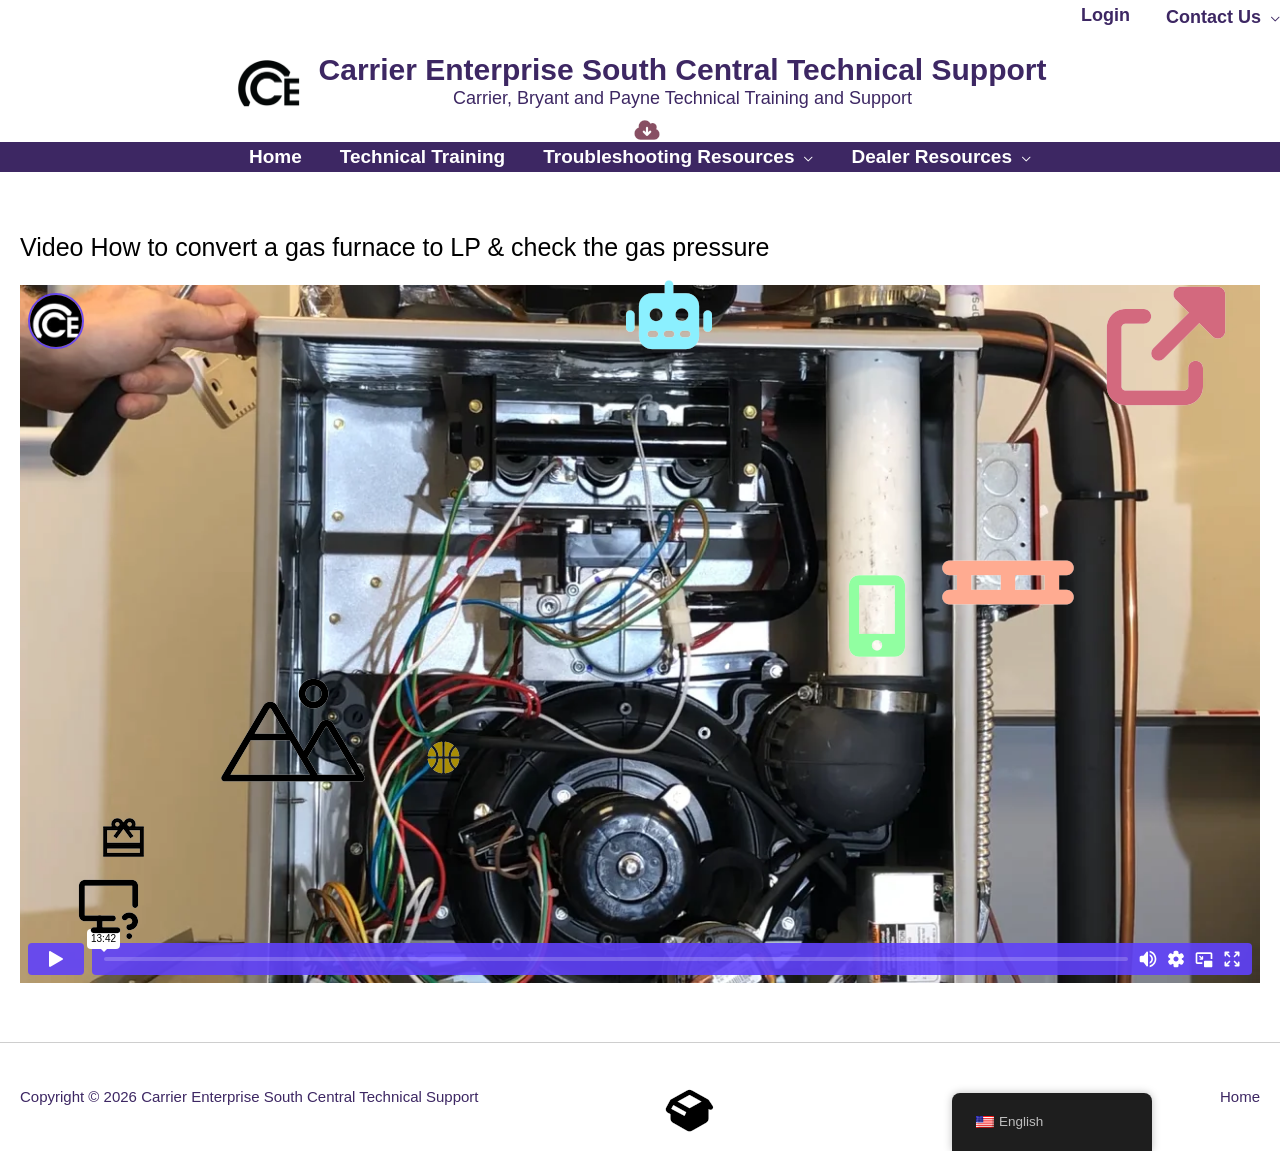 Image resolution: width=1280 pixels, height=1151 pixels. Describe the element at coordinates (689, 1110) in the screenshot. I see `view package contents` at that location.